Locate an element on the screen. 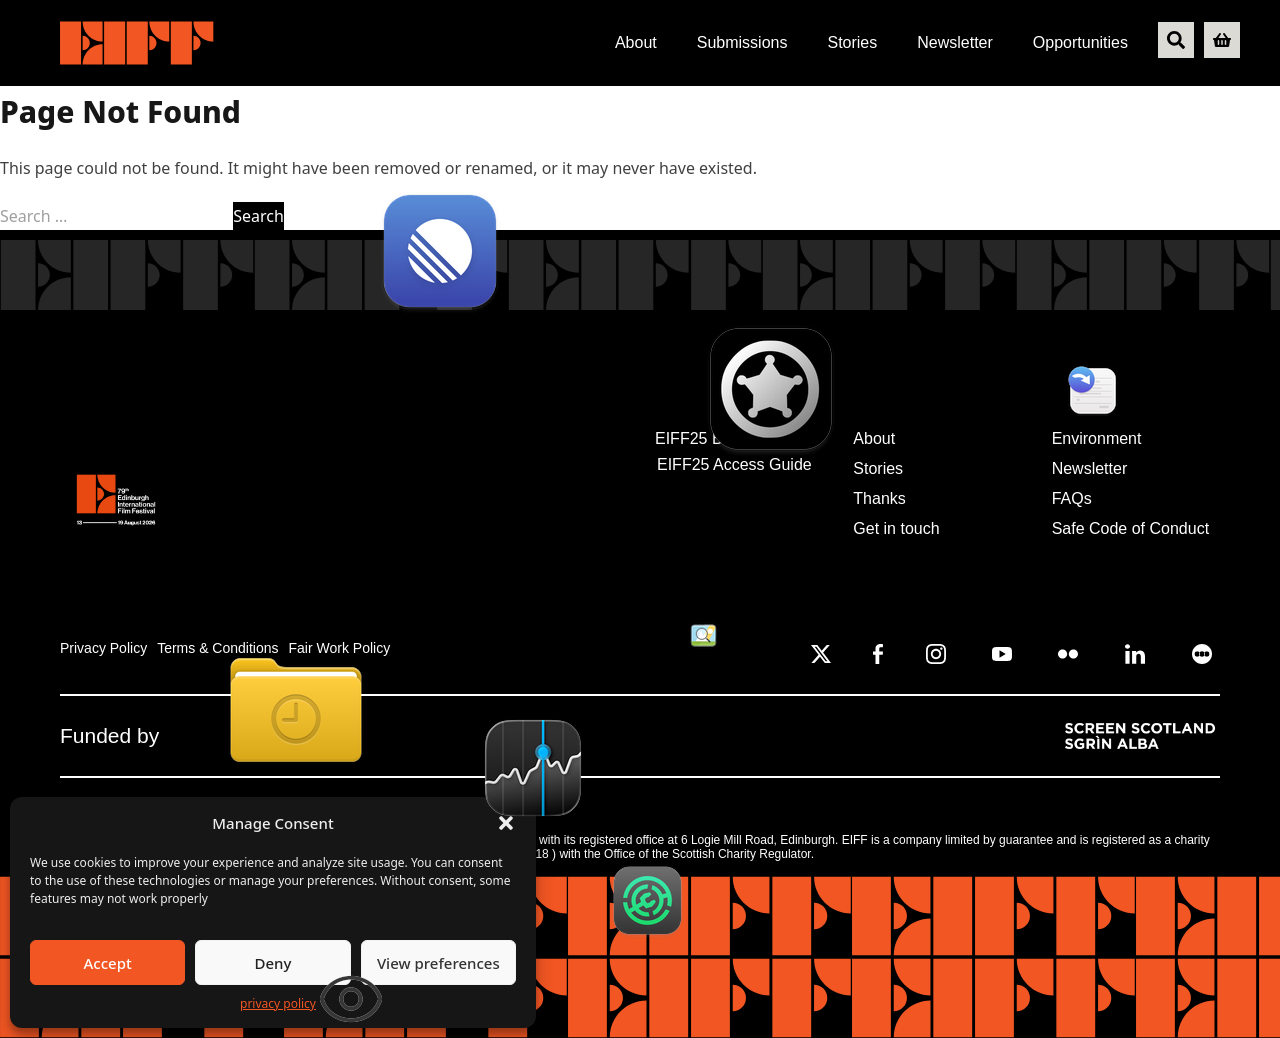 This screenshot has height=1038, width=1280. open the Linear app is located at coordinates (440, 251).